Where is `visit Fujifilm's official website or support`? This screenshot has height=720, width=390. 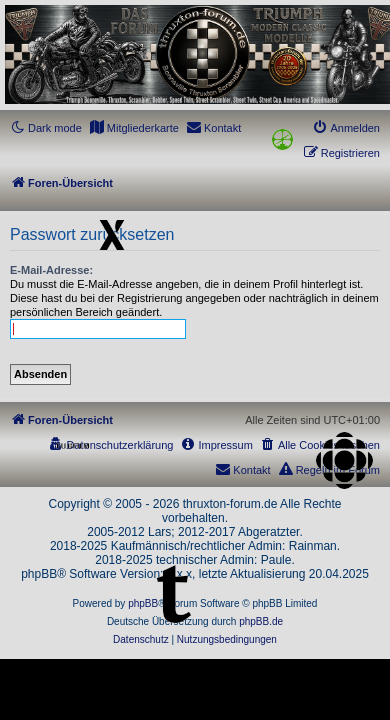 visit Fujifilm's official website or support is located at coordinates (73, 446).